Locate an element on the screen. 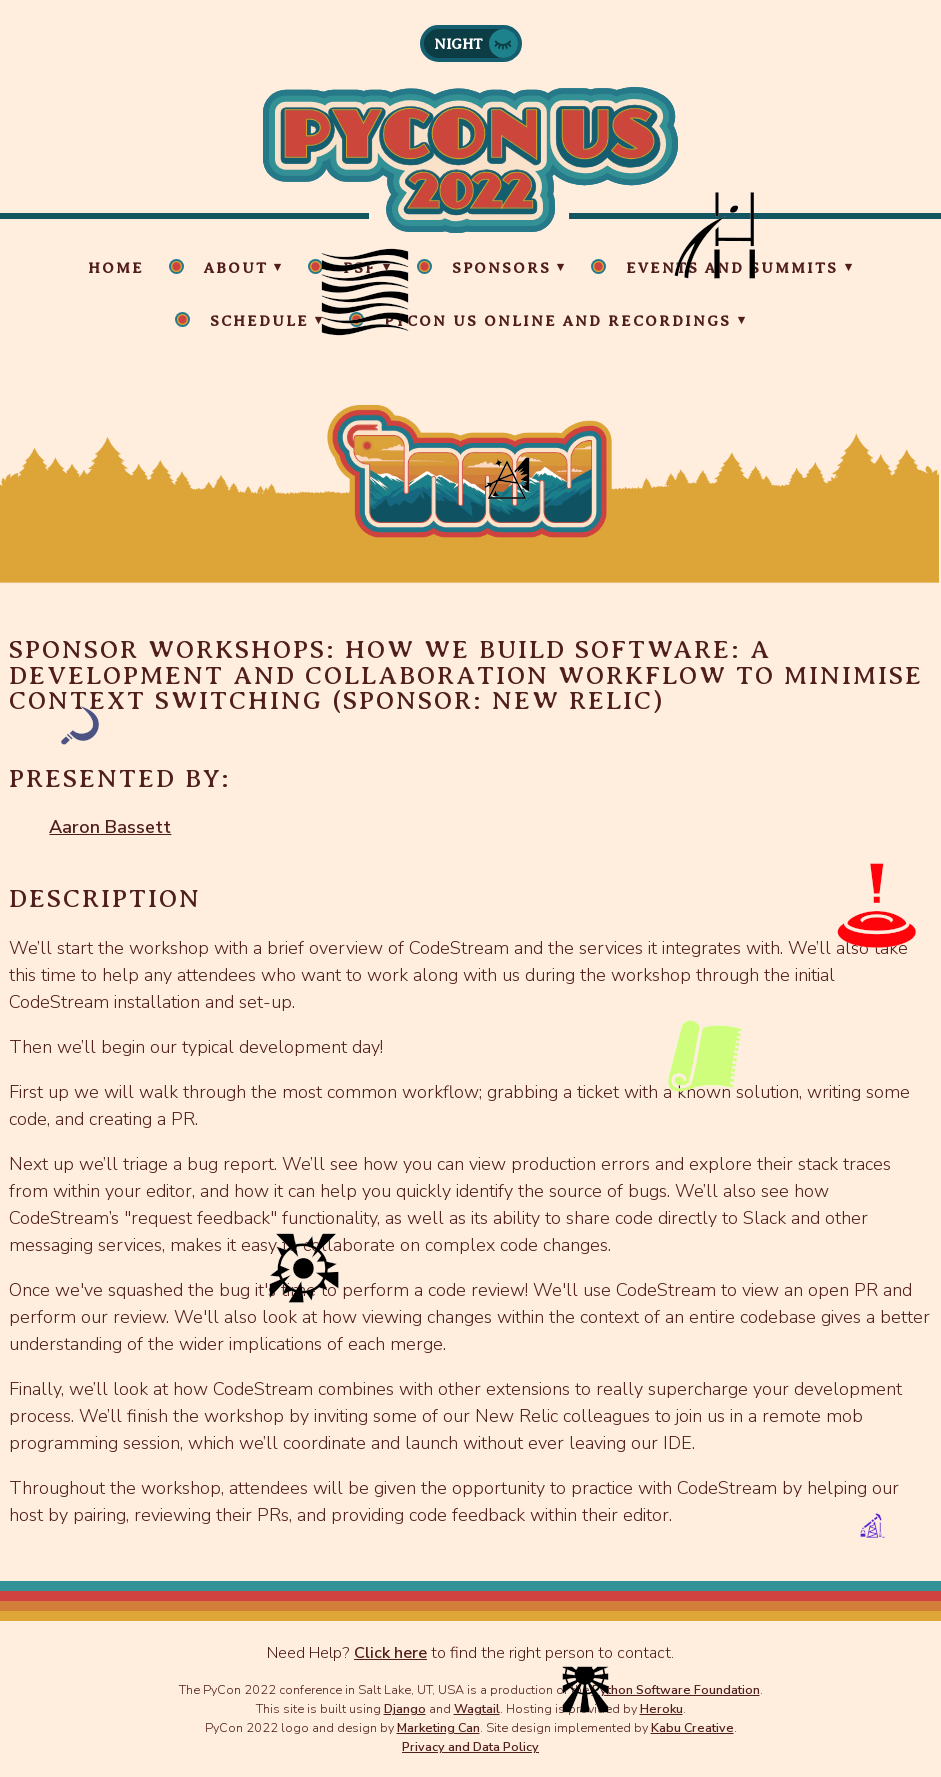 This screenshot has width=941, height=1777. indicates water or fluid dynamics in a game is located at coordinates (365, 292).